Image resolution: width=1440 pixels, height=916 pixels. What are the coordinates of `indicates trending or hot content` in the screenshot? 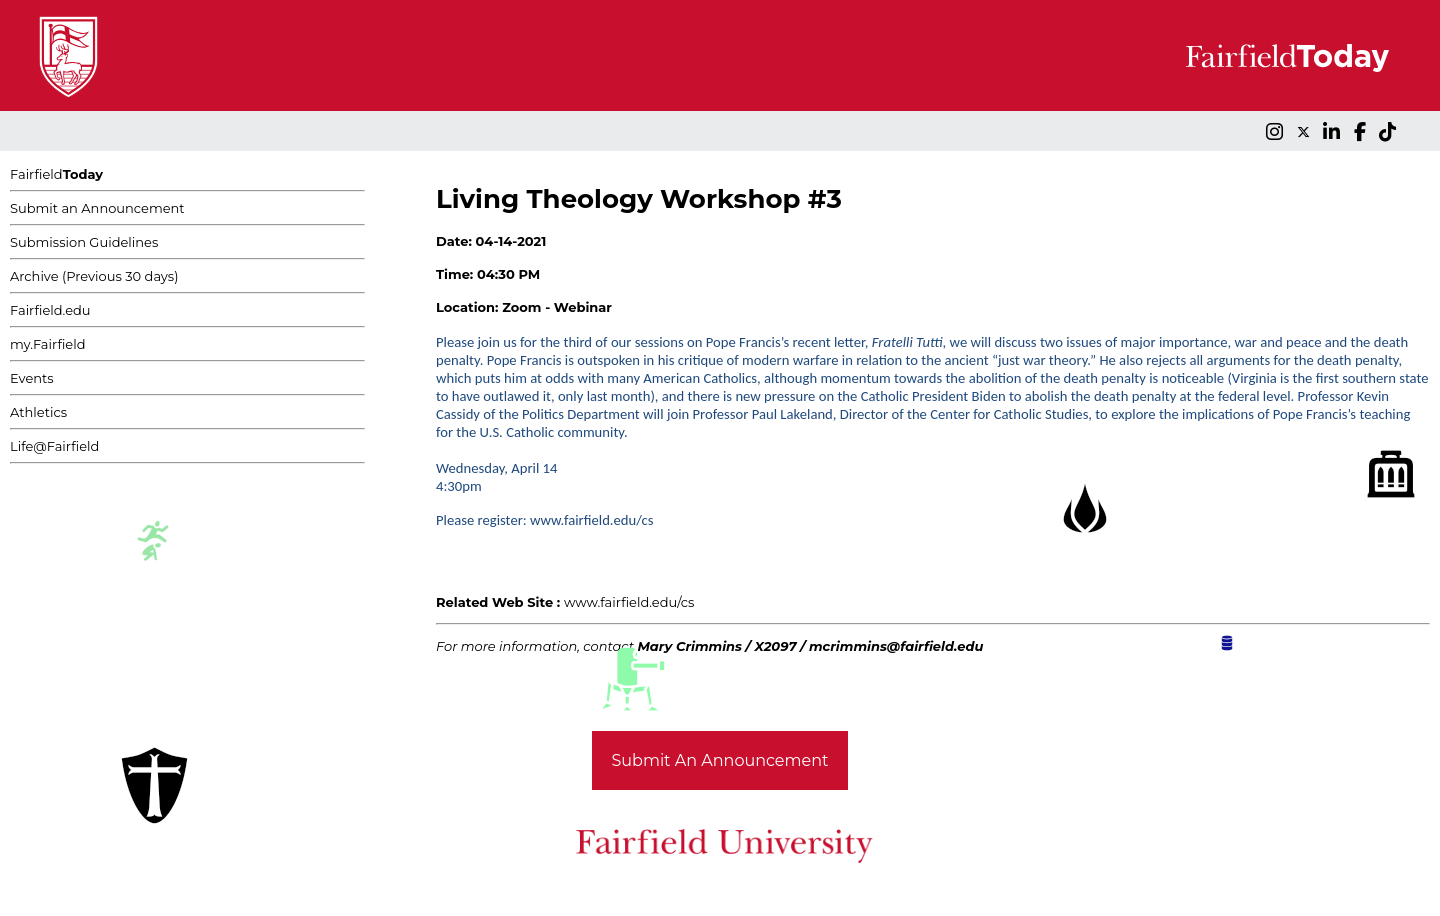 It's located at (1085, 508).